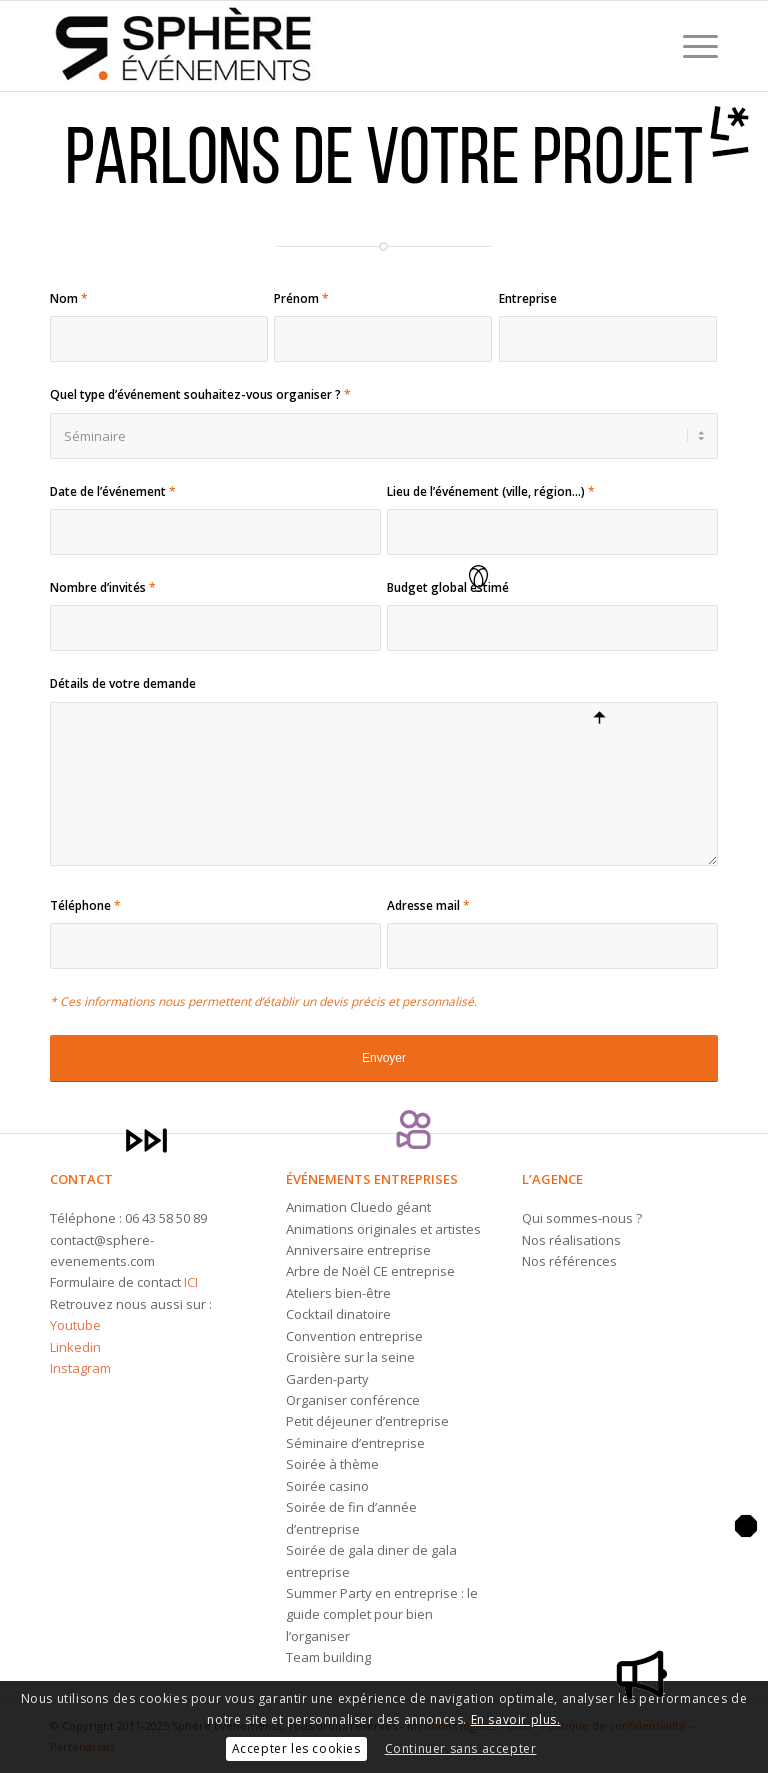 This screenshot has height=1773, width=768. Describe the element at coordinates (413, 1129) in the screenshot. I see `open the Kuaishou app` at that location.